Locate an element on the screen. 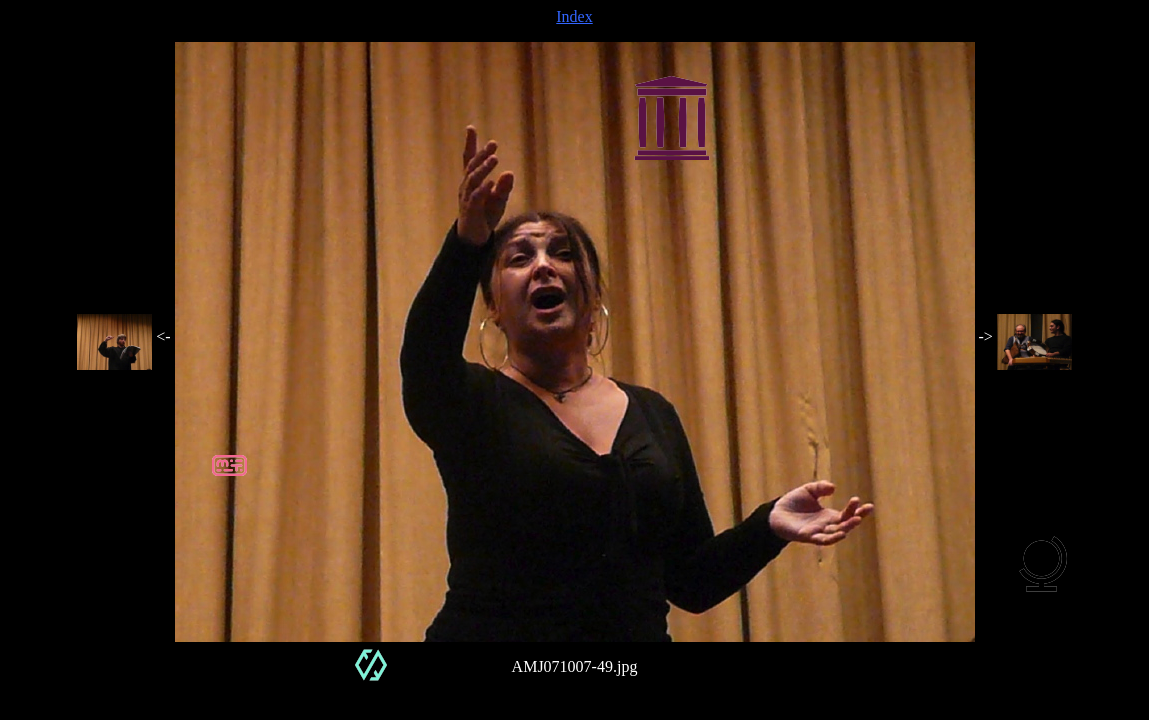 The width and height of the screenshot is (1149, 720). visit the Internet Archive website is located at coordinates (672, 118).